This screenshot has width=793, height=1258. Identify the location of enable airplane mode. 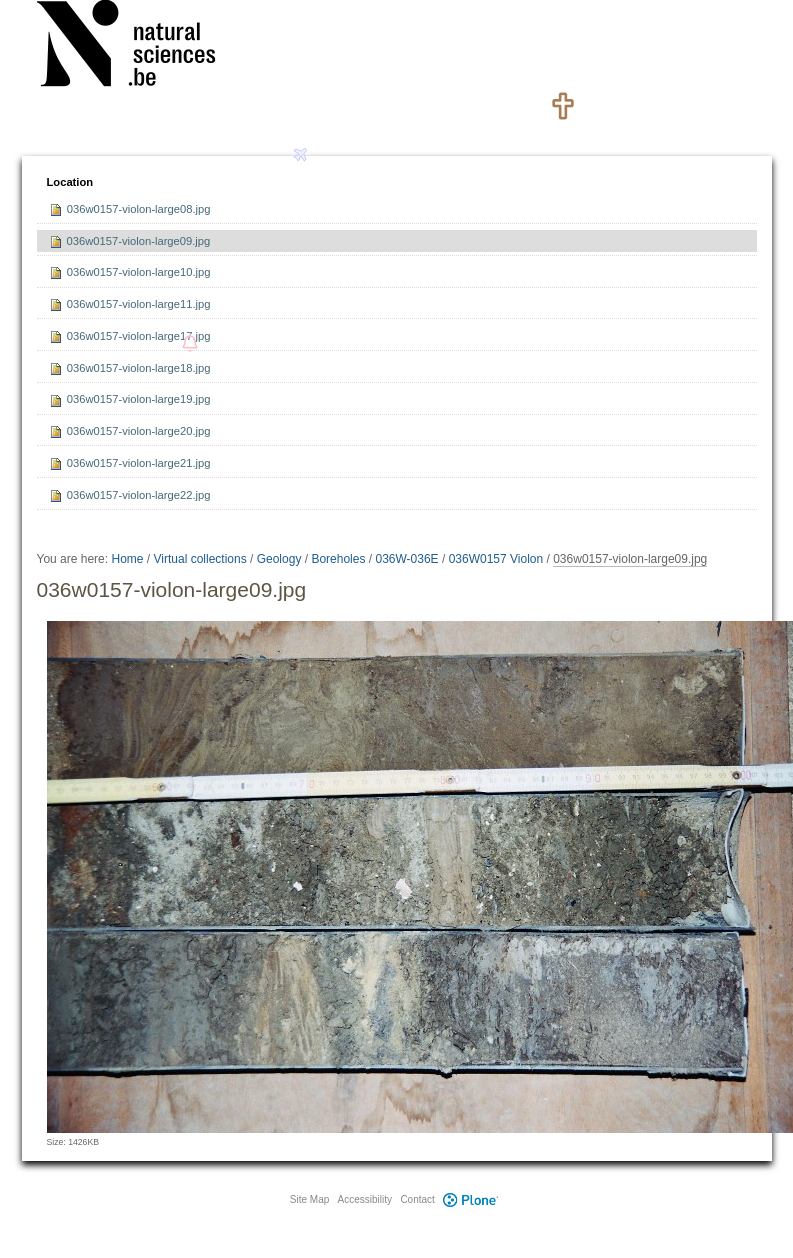
(300, 154).